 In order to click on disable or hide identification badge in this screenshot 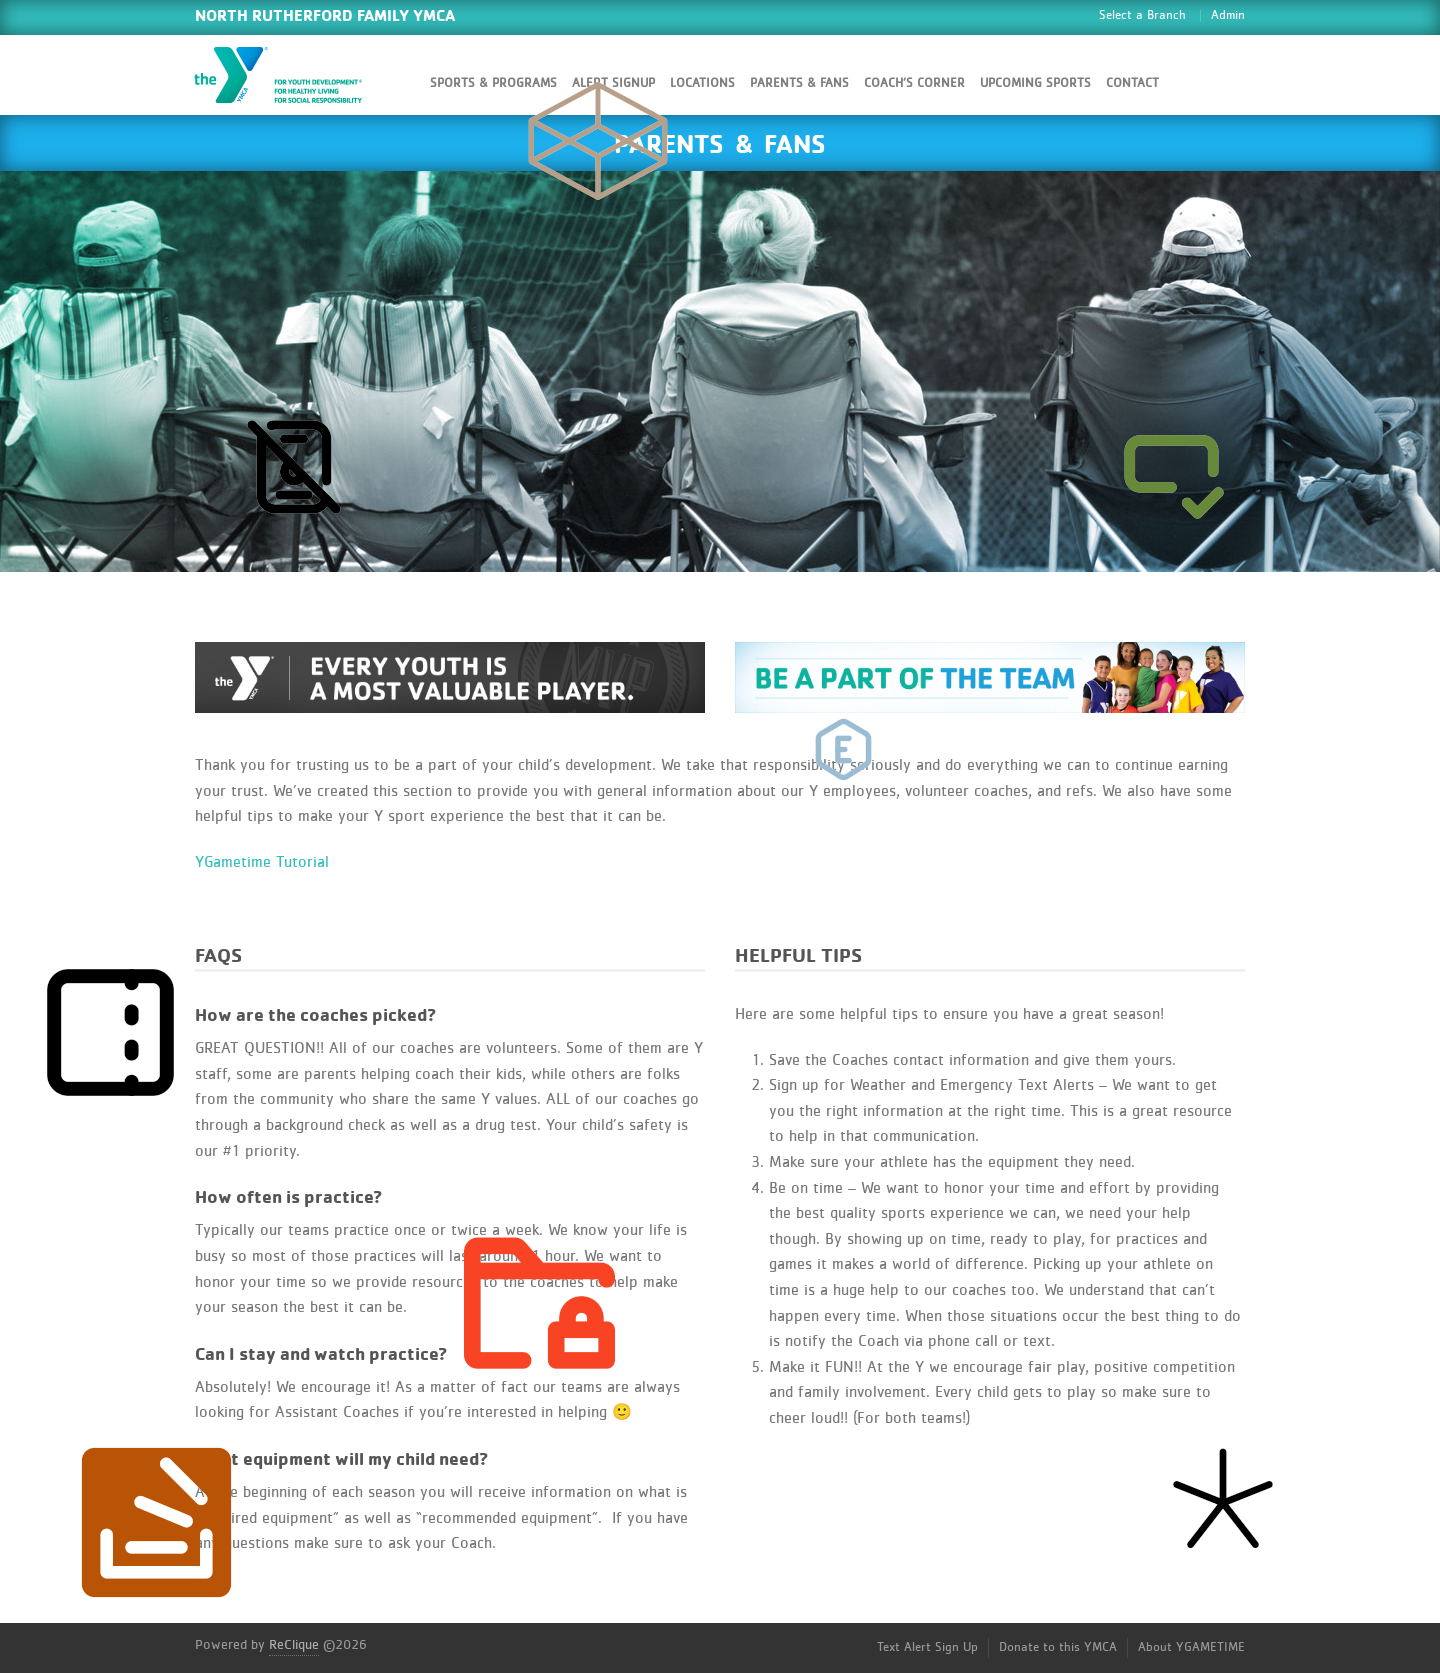, I will do `click(294, 467)`.